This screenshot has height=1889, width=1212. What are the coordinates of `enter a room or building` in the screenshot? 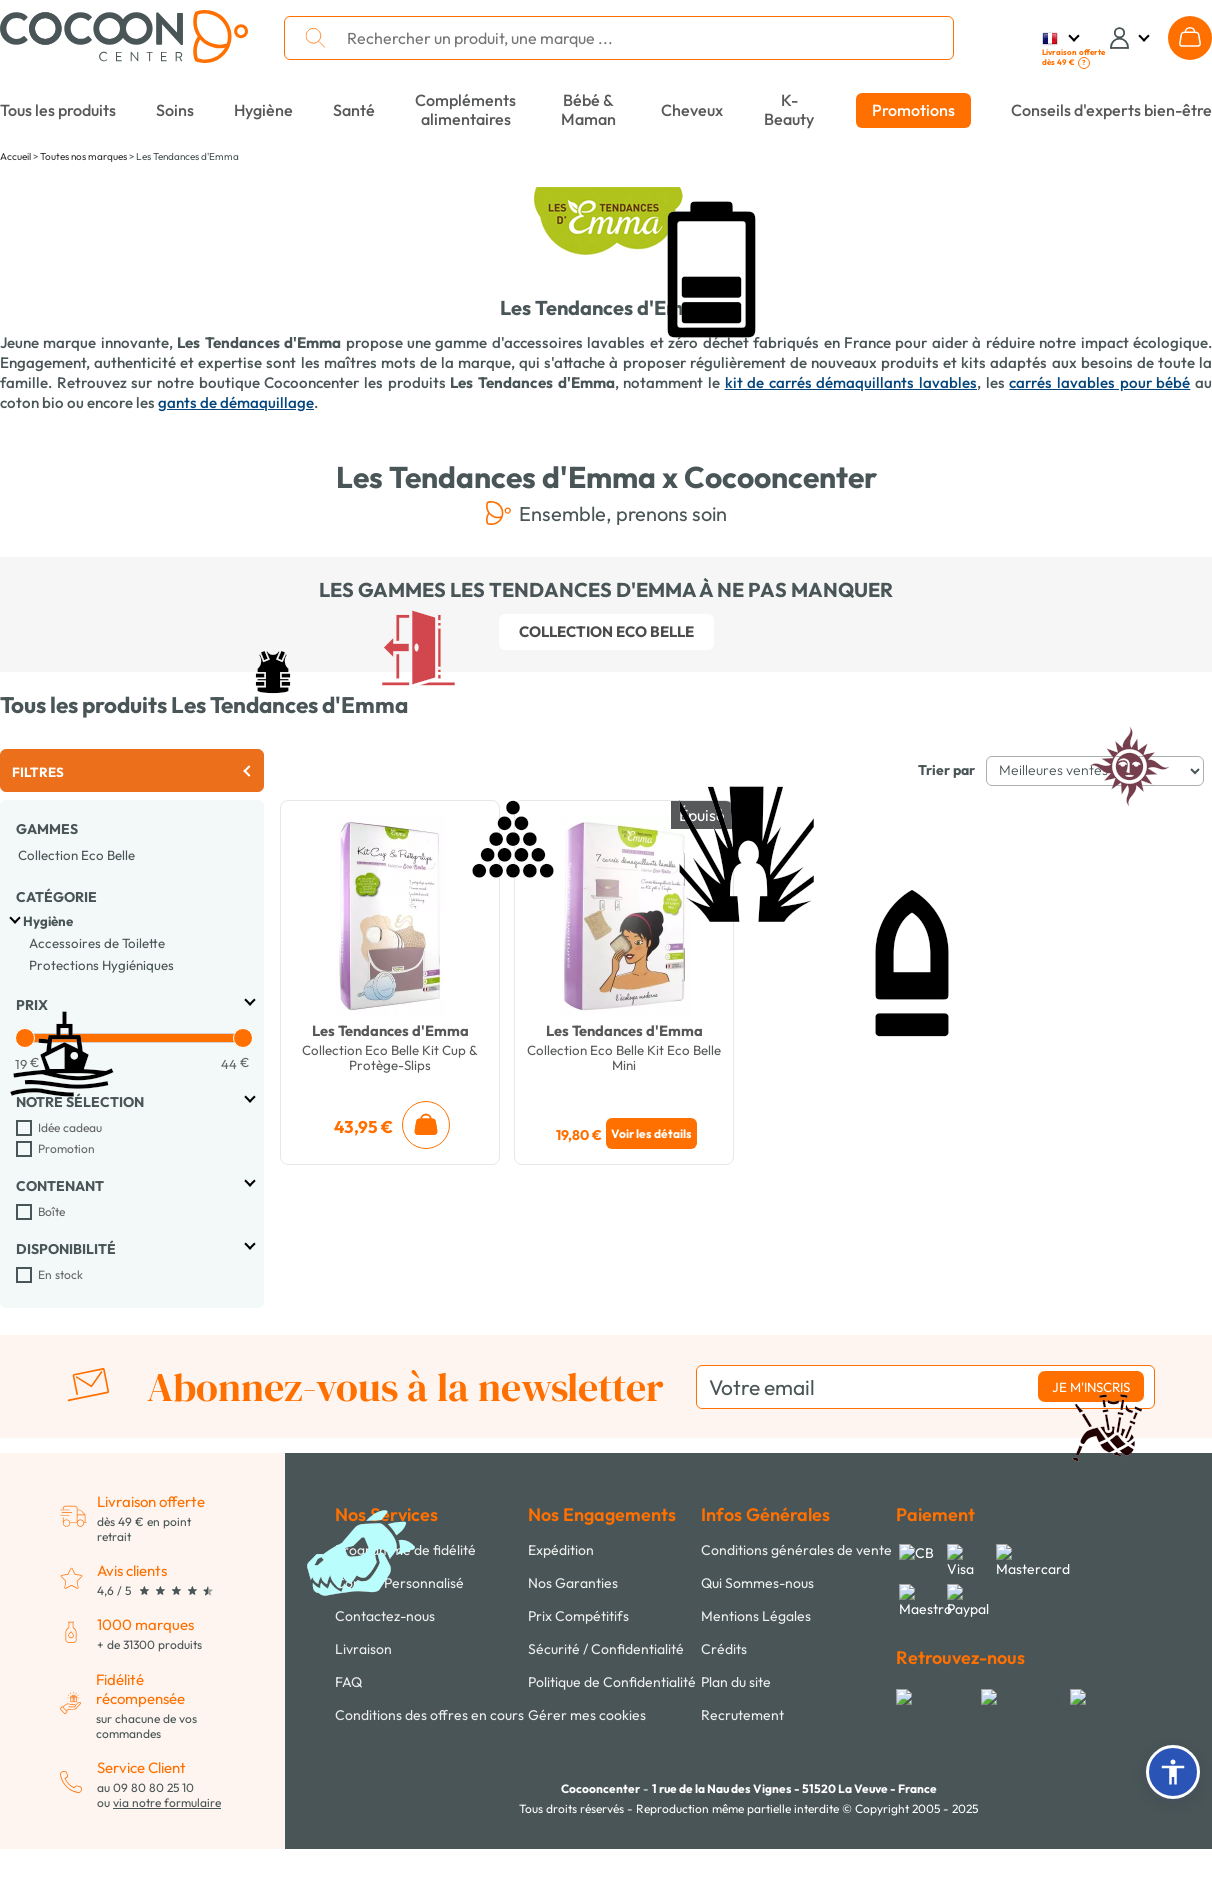 It's located at (418, 647).